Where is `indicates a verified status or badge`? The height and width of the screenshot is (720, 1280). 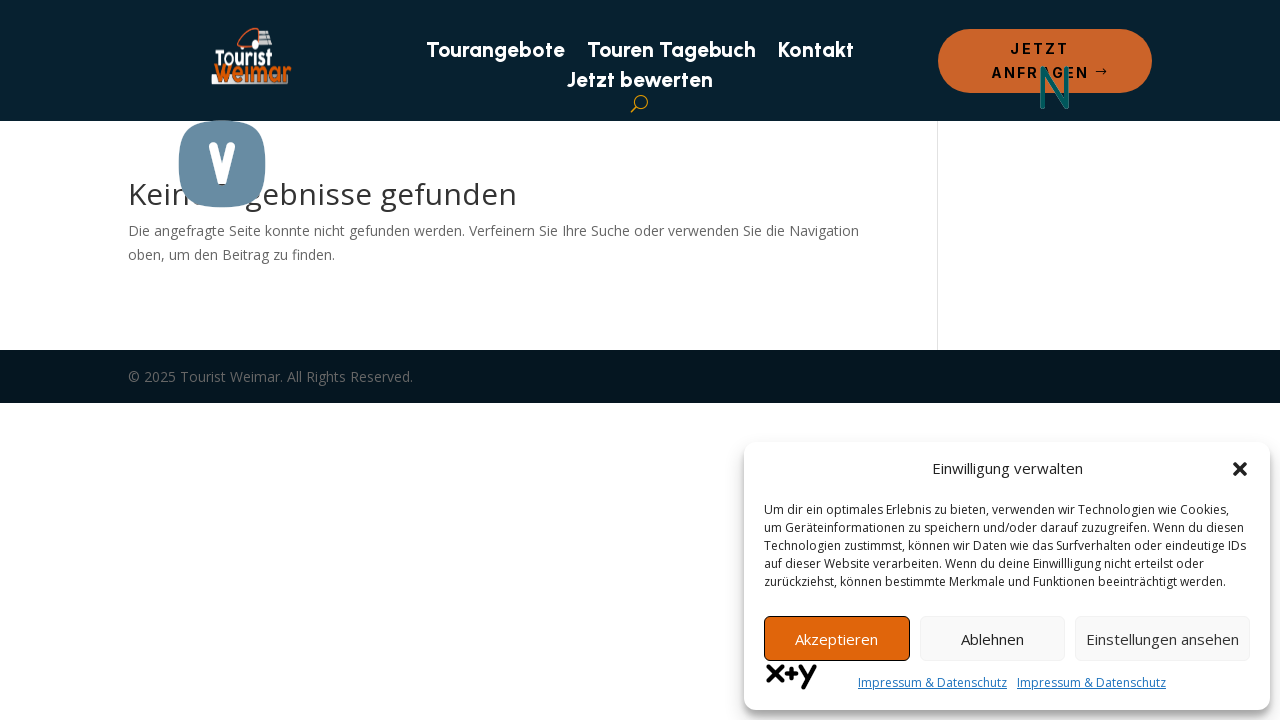 indicates a verified status or badge is located at coordinates (222, 164).